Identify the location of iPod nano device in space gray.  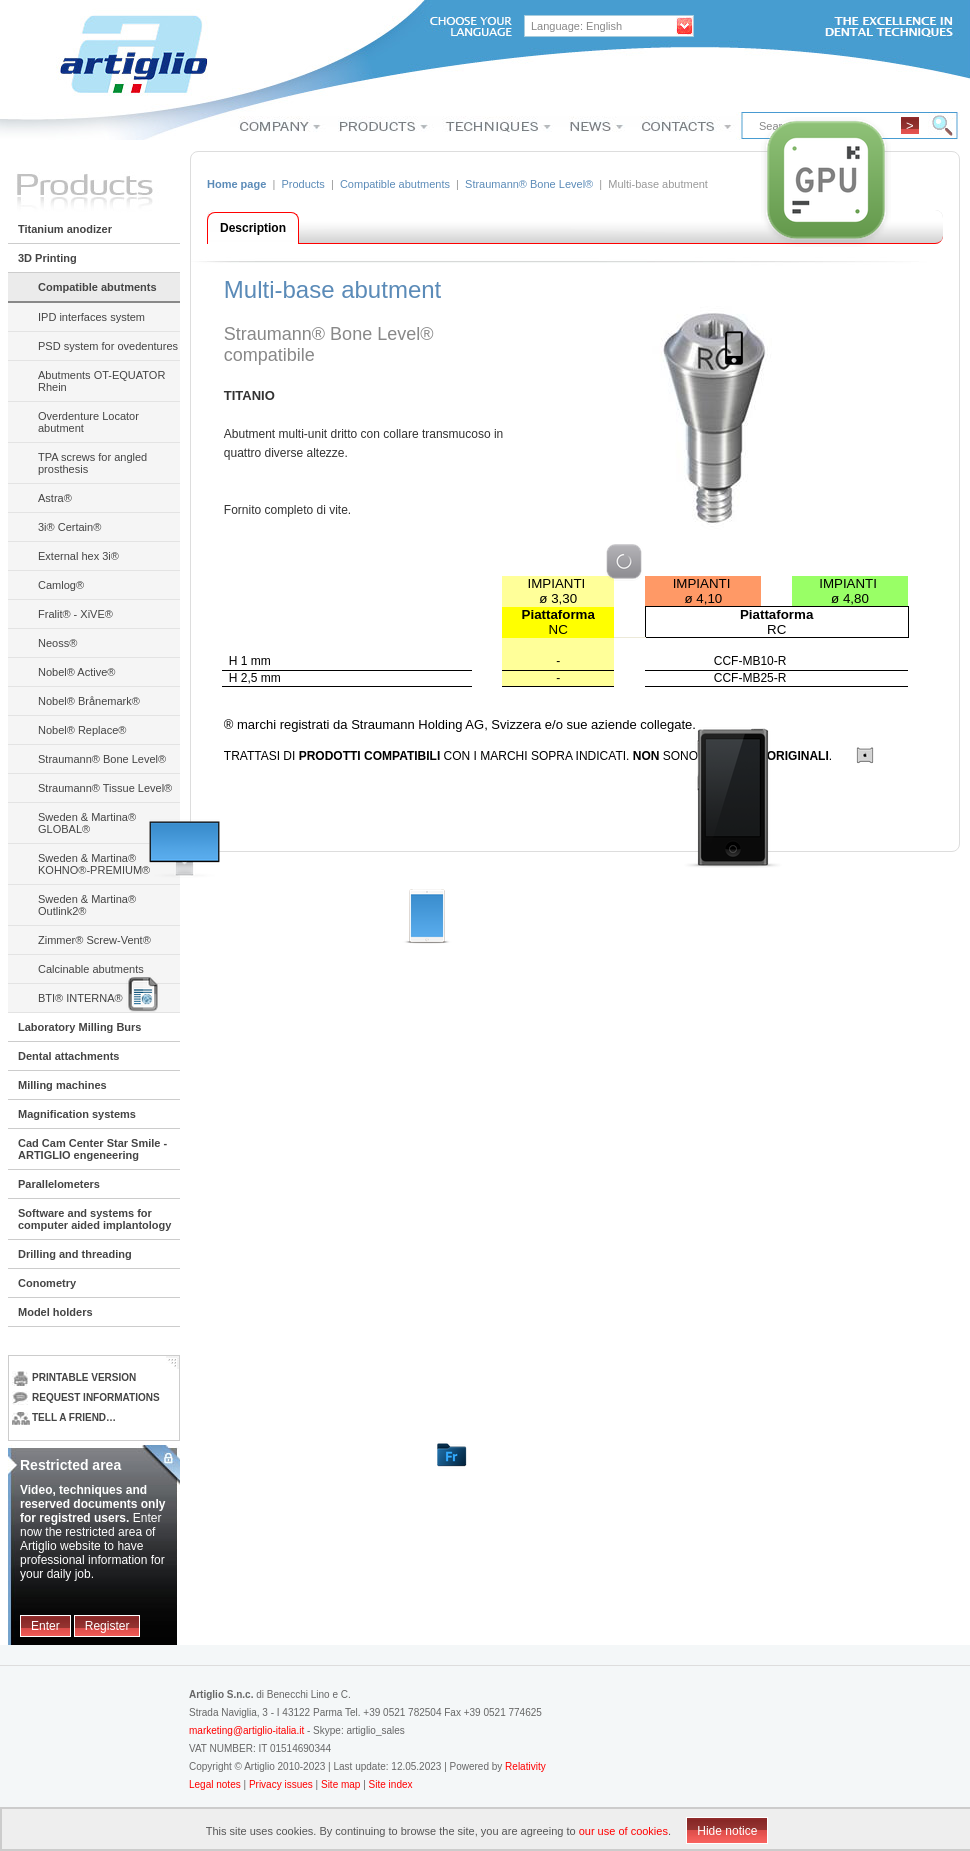
(733, 798).